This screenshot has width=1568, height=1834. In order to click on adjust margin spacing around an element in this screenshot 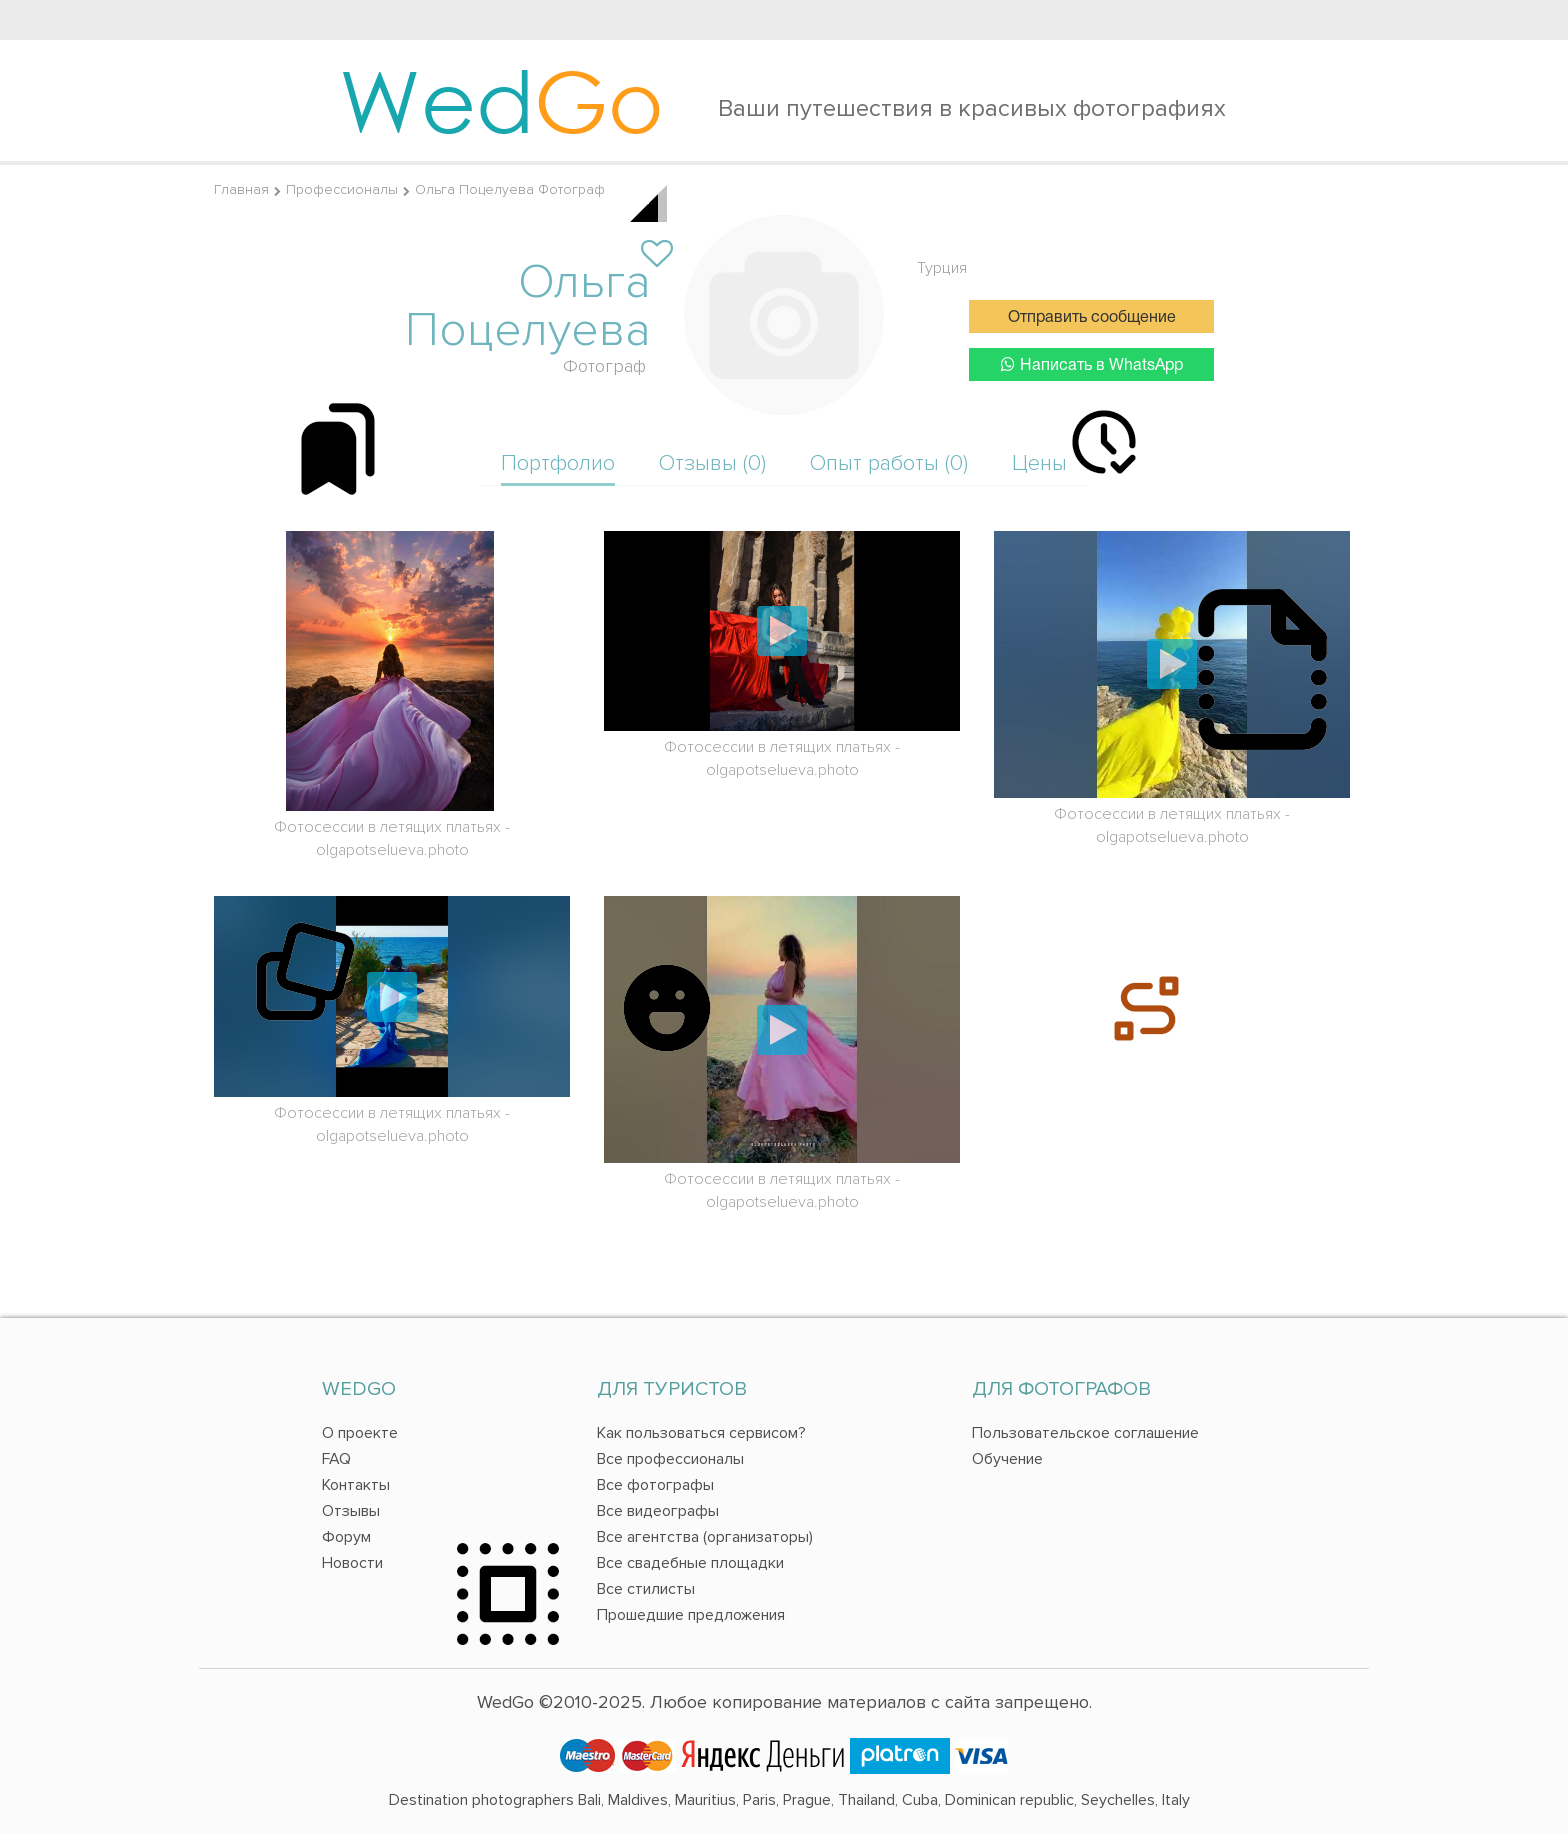, I will do `click(508, 1594)`.